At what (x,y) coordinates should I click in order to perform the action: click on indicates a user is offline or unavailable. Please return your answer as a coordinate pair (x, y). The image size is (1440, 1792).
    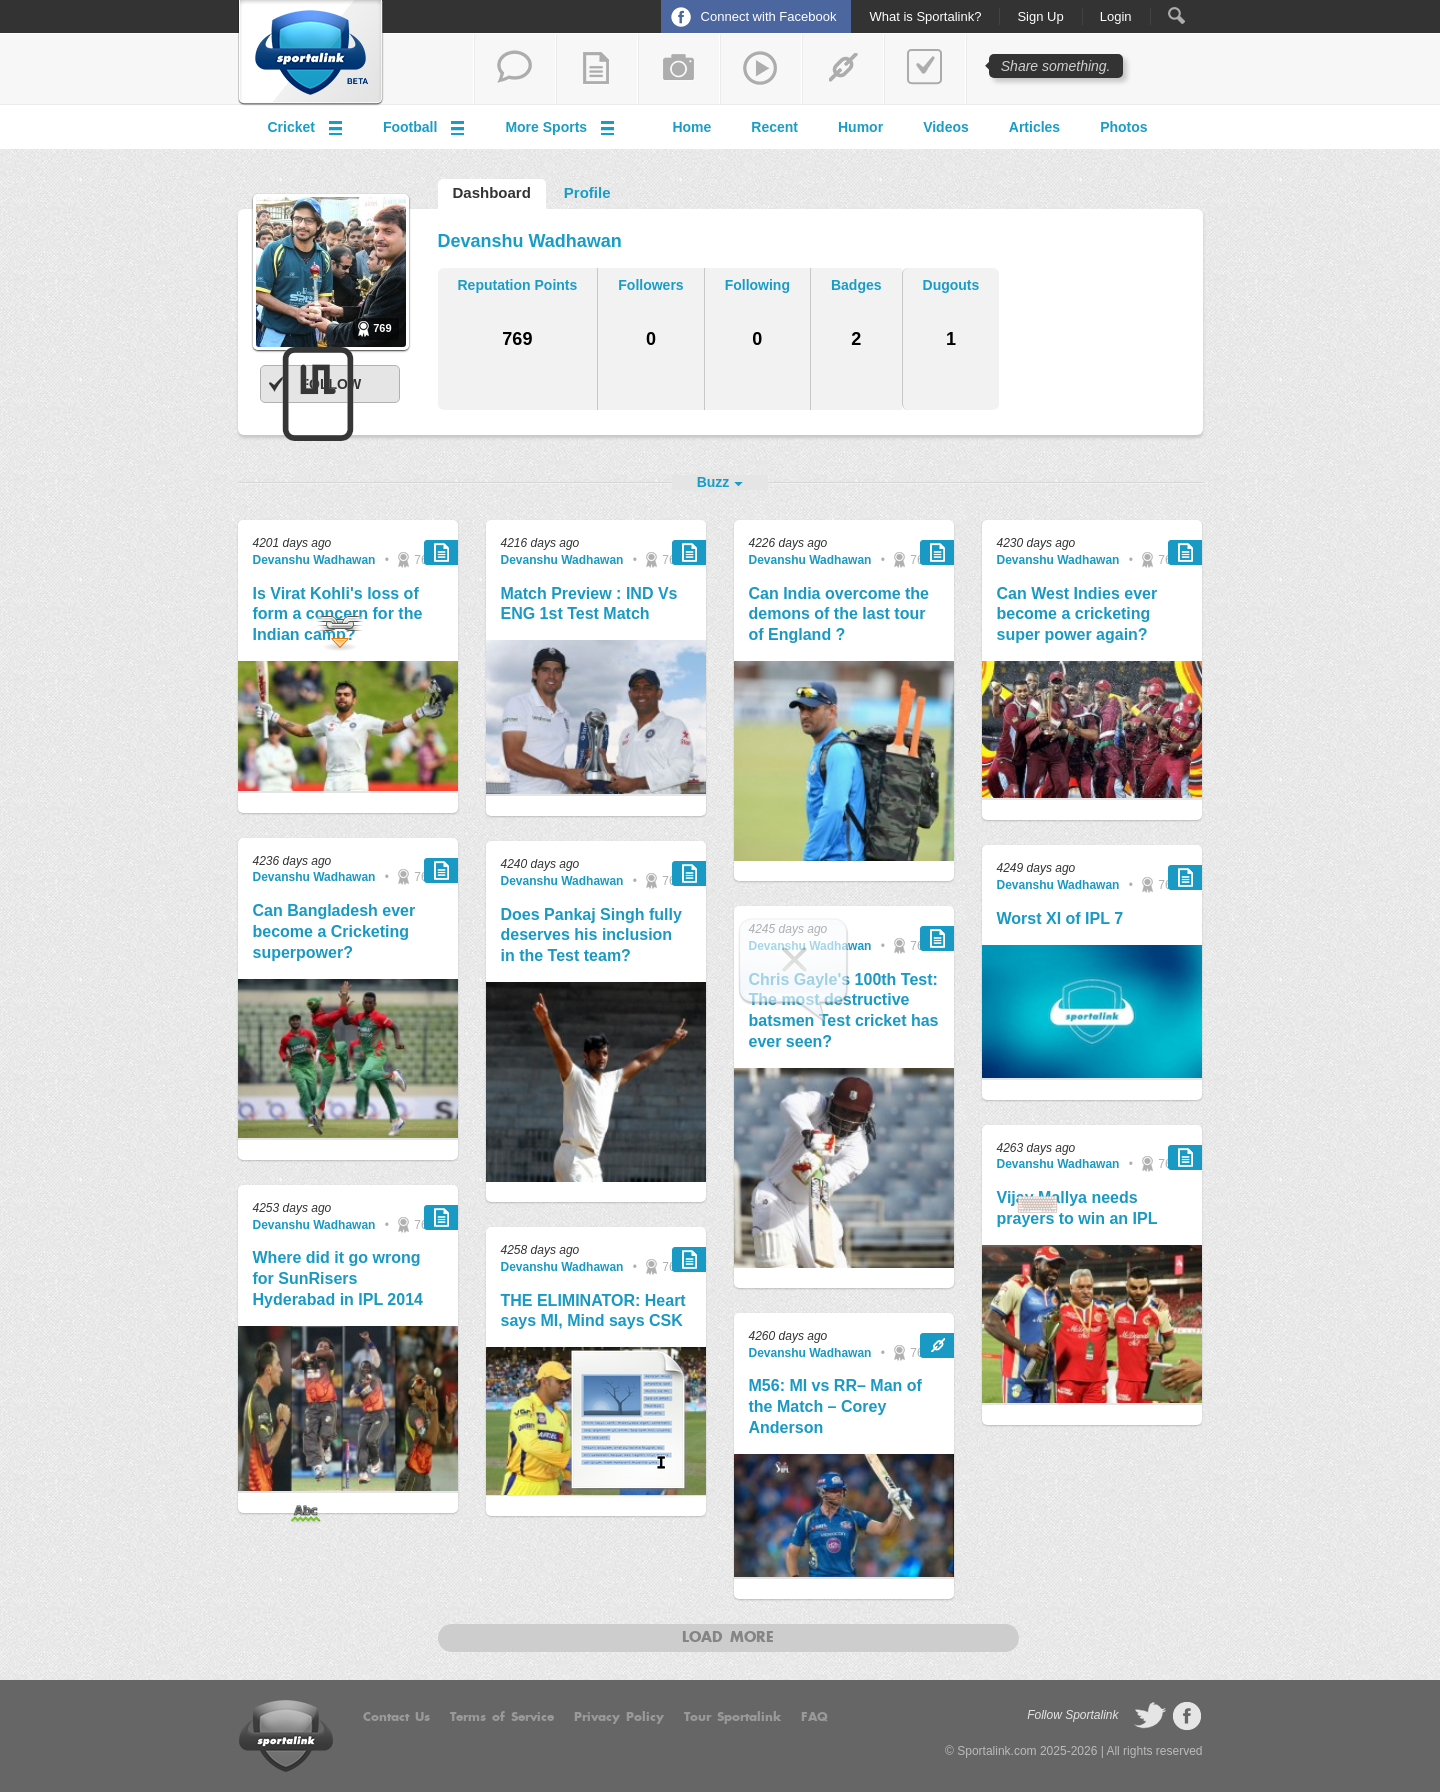
    Looking at the image, I should click on (794, 969).